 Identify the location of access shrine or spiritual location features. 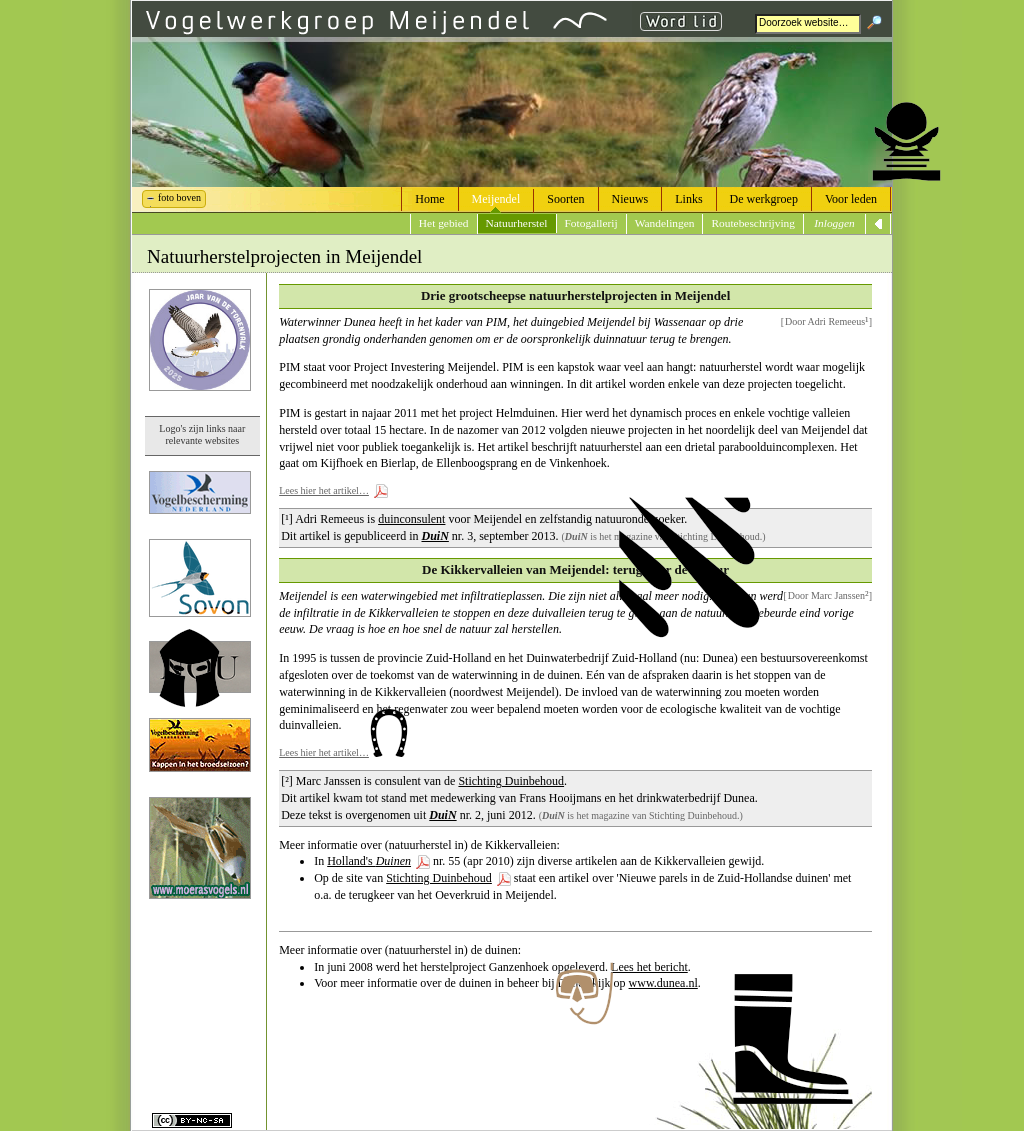
(906, 141).